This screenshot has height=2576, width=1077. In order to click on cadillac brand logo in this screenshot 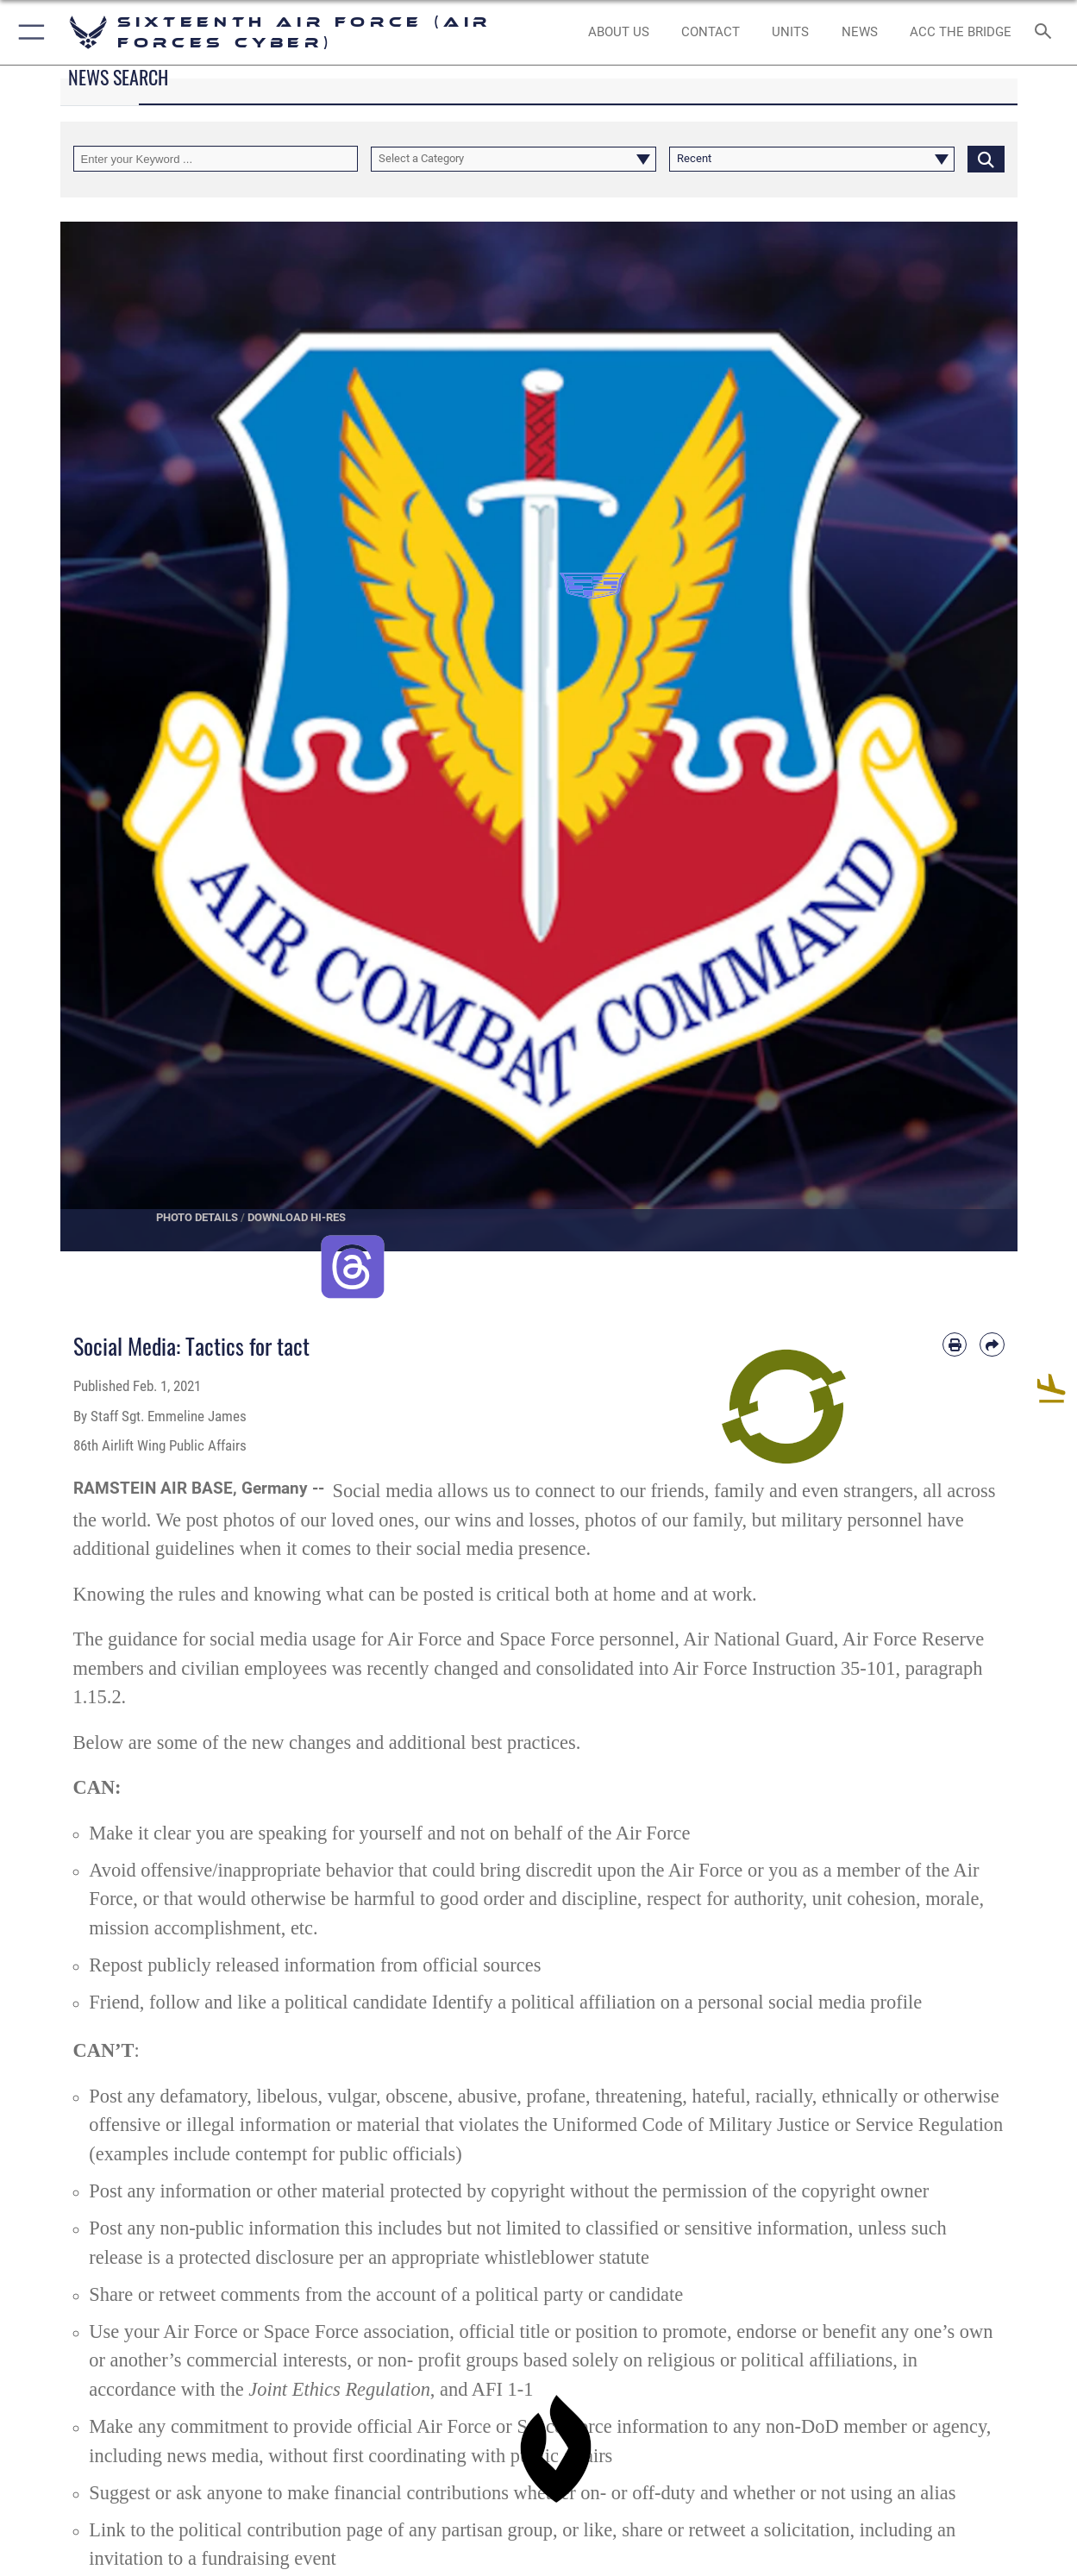, I will do `click(592, 586)`.